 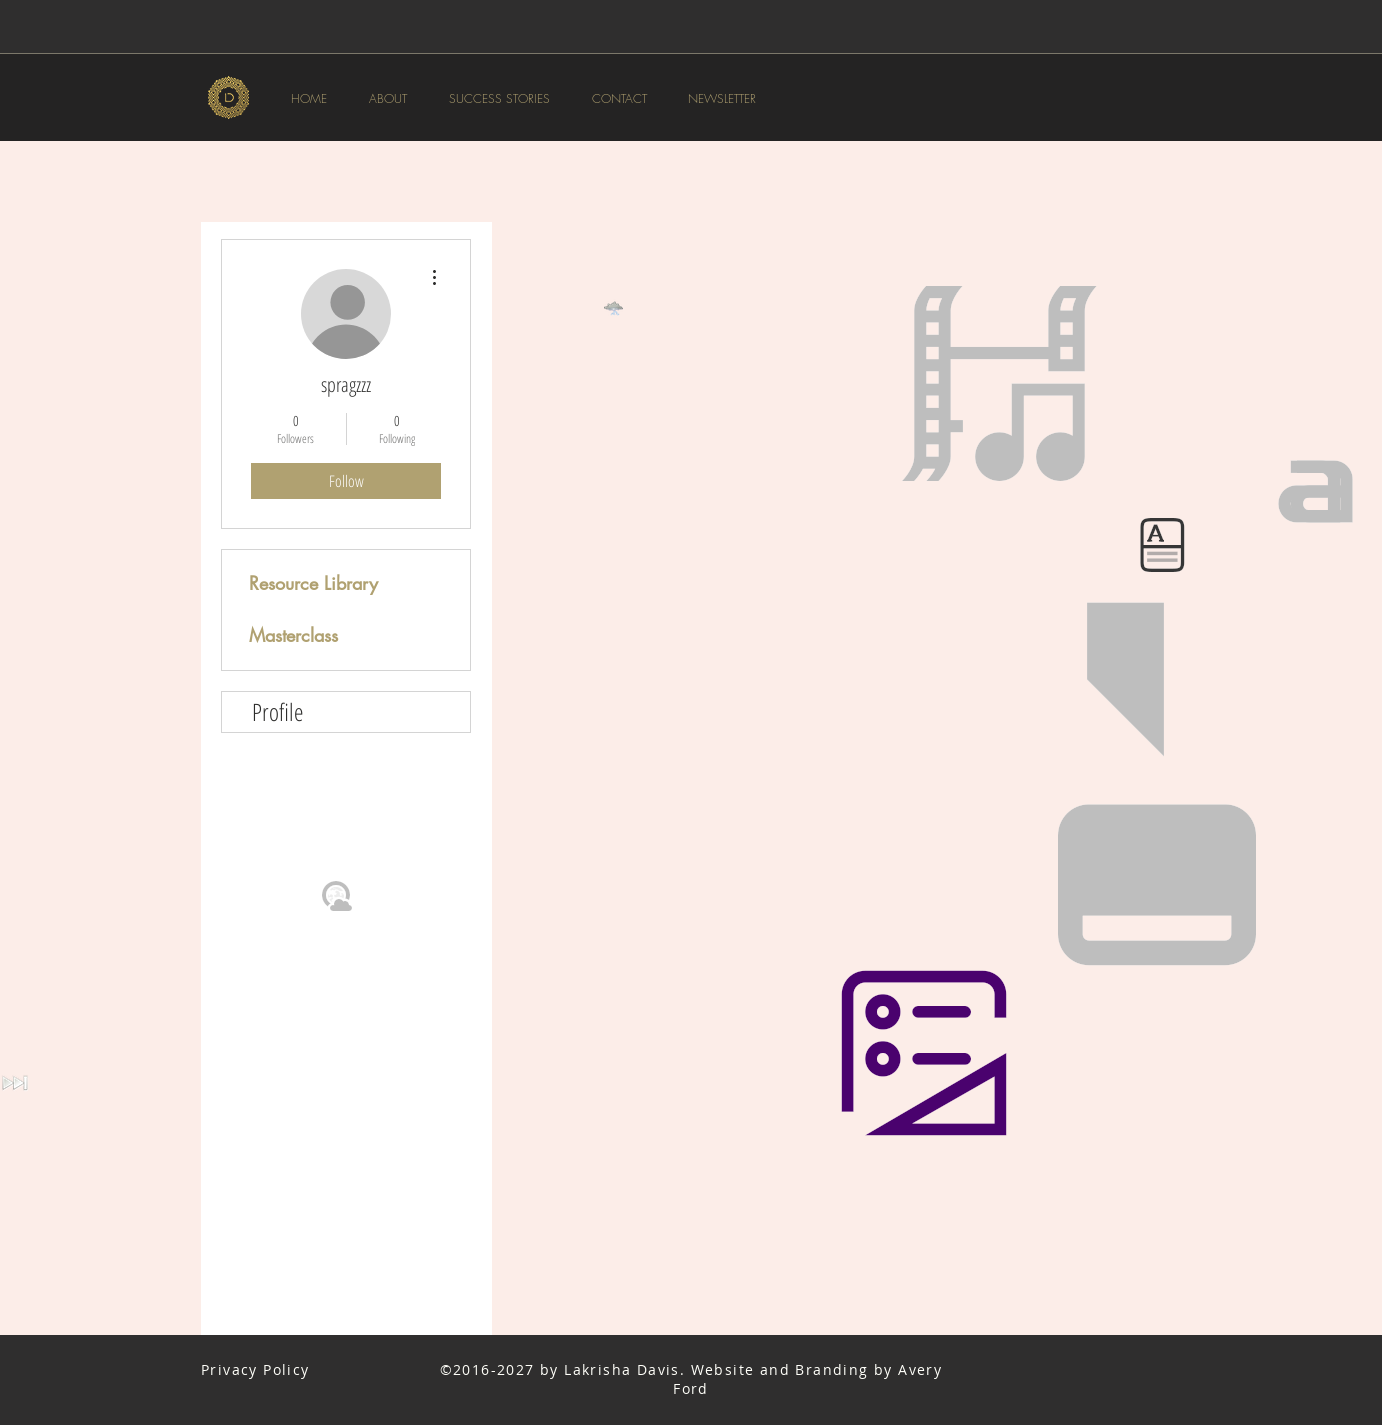 I want to click on indicates stormy weather conditions, so click(x=613, y=307).